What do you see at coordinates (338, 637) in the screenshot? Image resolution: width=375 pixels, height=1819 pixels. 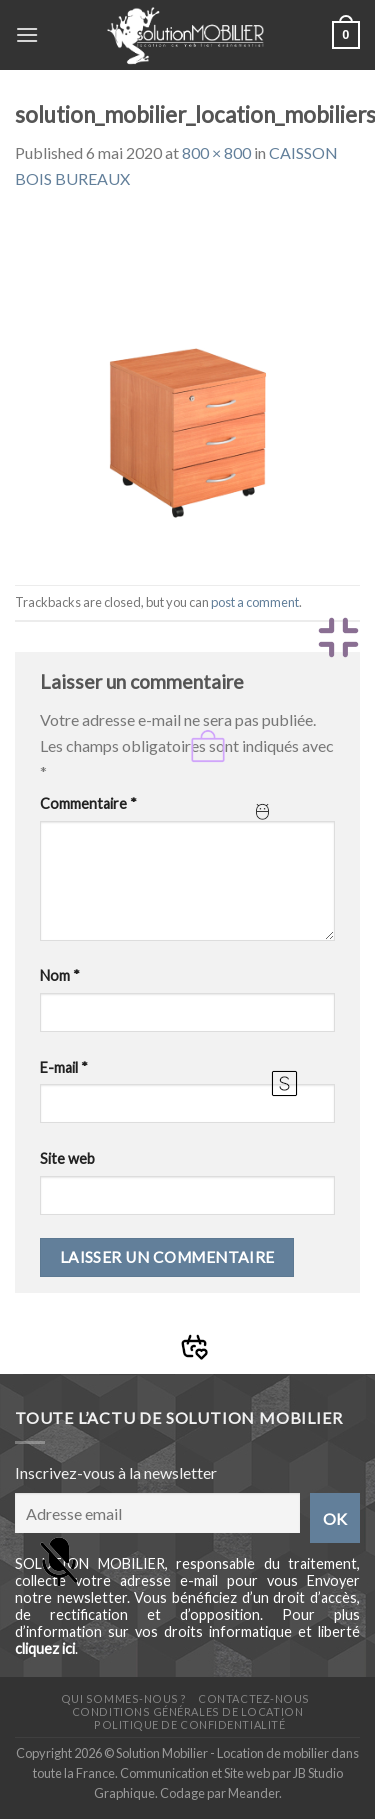 I see `exit fullscreen mode` at bounding box center [338, 637].